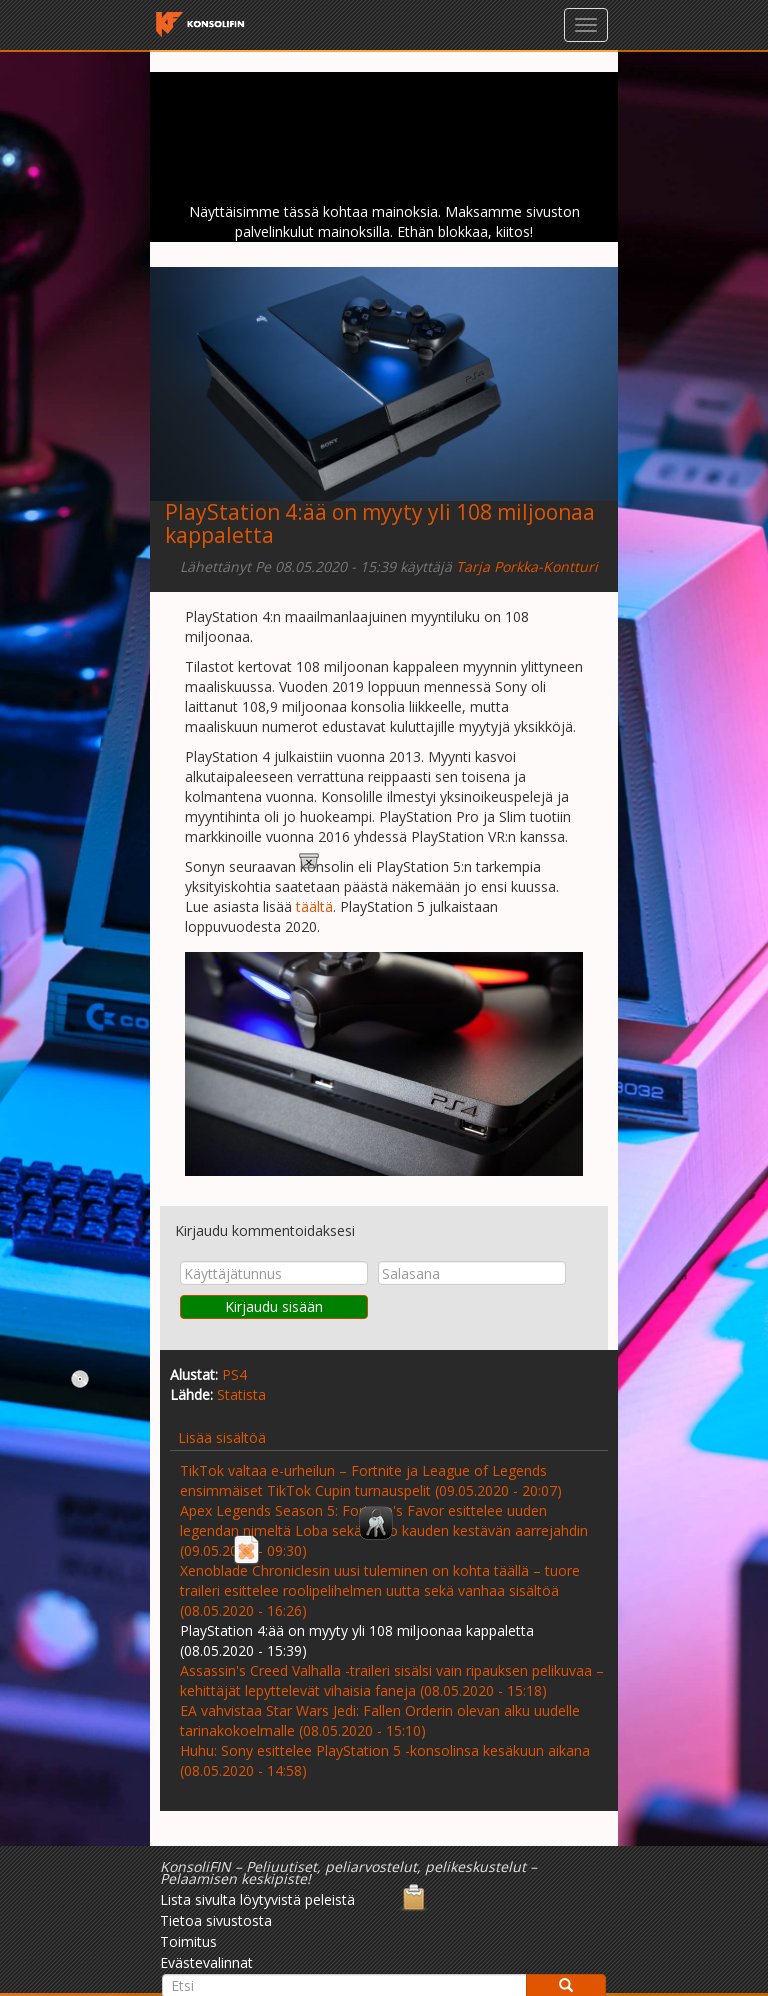 The height and width of the screenshot is (1996, 768). Describe the element at coordinates (413, 1897) in the screenshot. I see `indicates a task or assignment is overdue` at that location.